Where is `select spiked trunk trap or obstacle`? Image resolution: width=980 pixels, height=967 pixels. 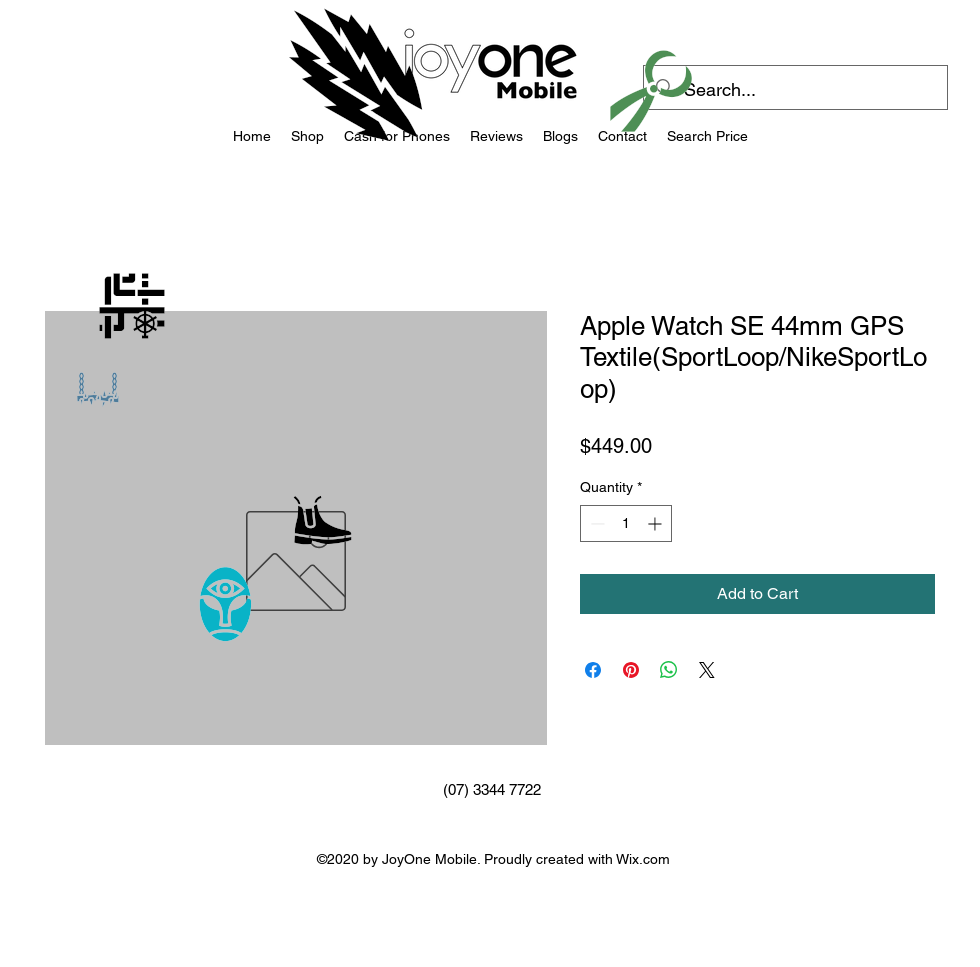
select spiked trunk trap or obstacle is located at coordinates (98, 394).